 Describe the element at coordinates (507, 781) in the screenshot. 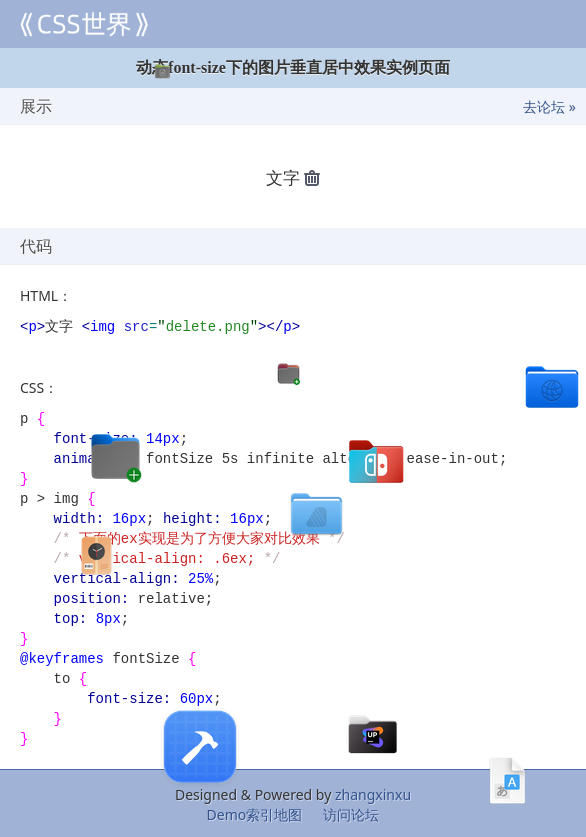

I see `a gettext translation file (.po/.pot)` at that location.